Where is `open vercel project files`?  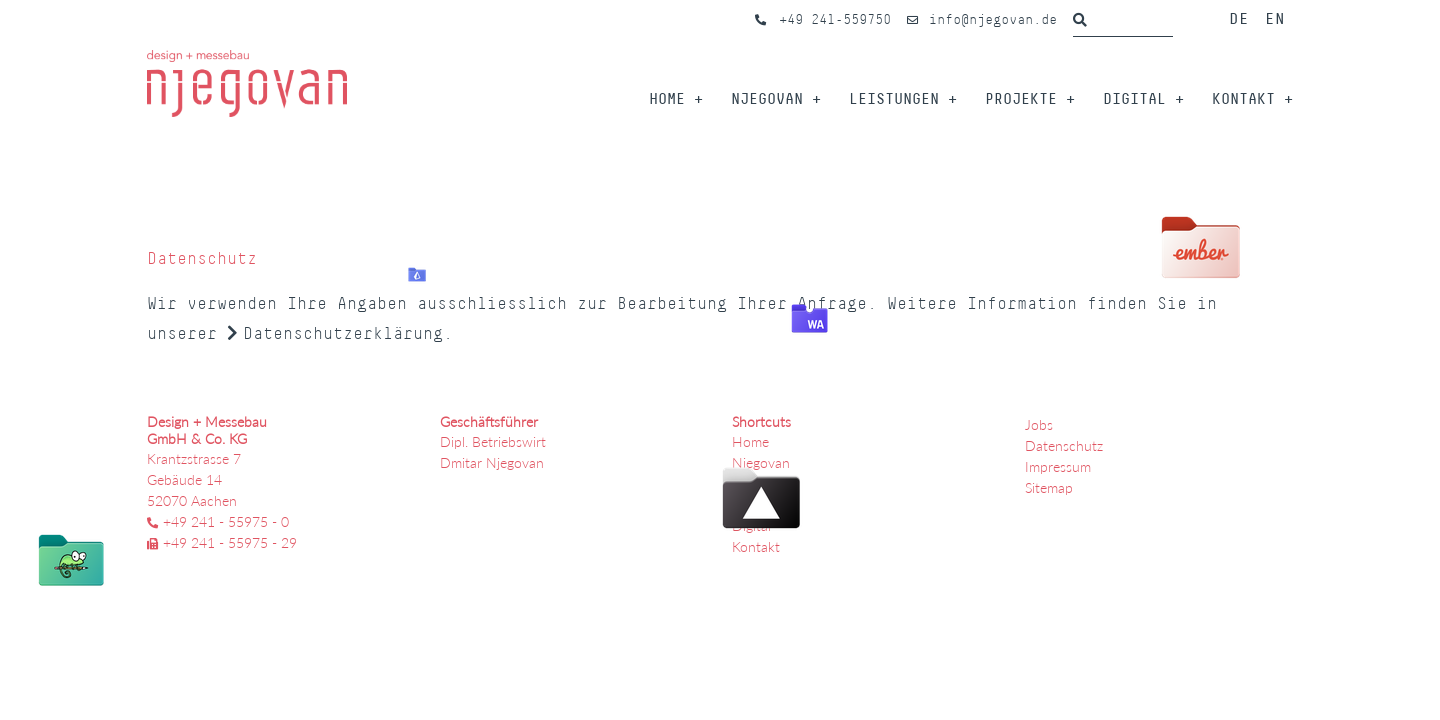 open vercel project files is located at coordinates (761, 500).